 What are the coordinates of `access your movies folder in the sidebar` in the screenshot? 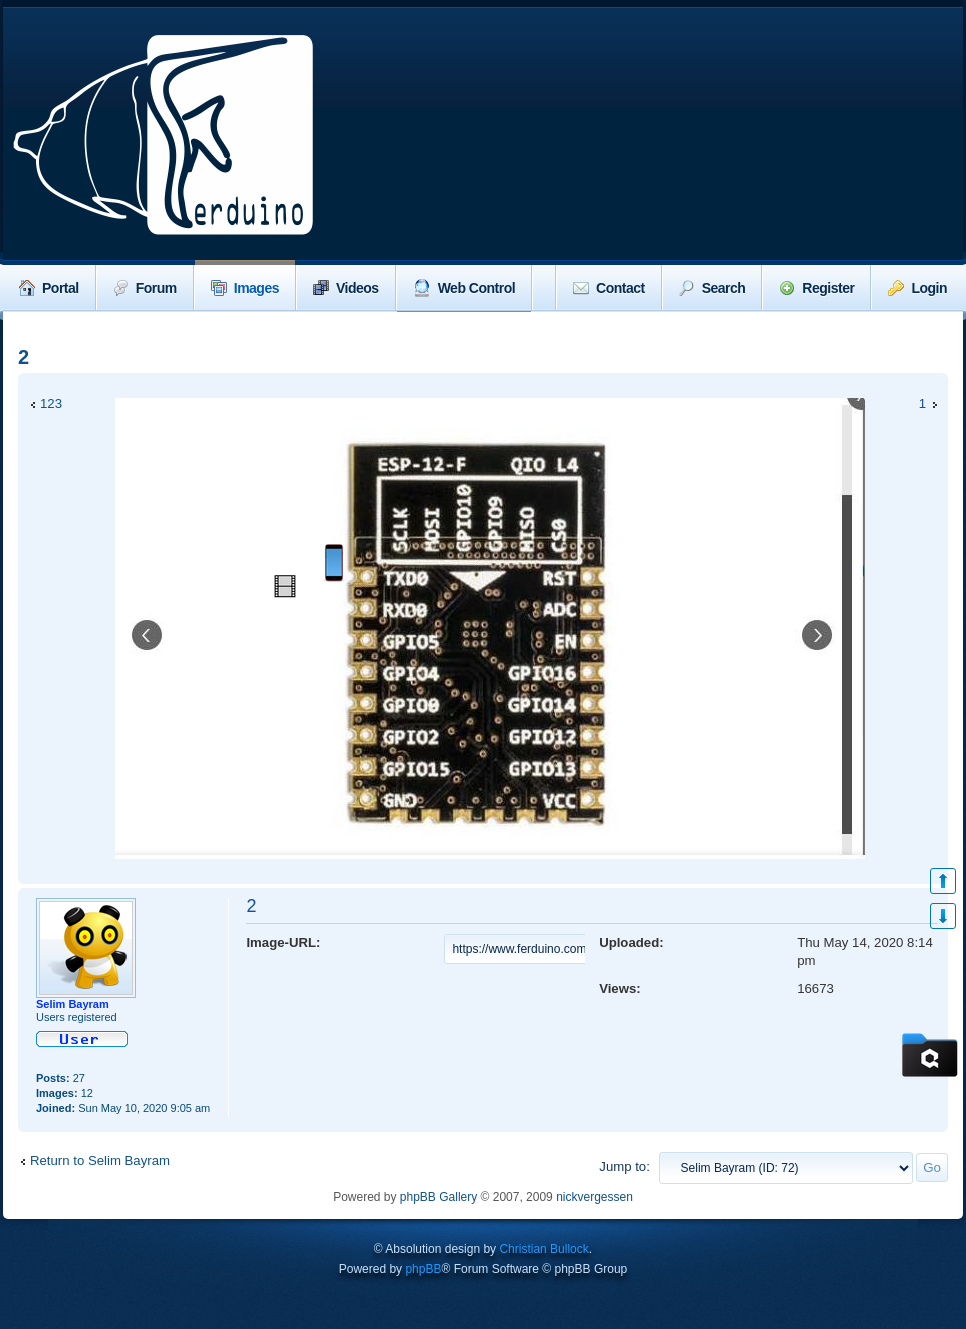 It's located at (285, 586).